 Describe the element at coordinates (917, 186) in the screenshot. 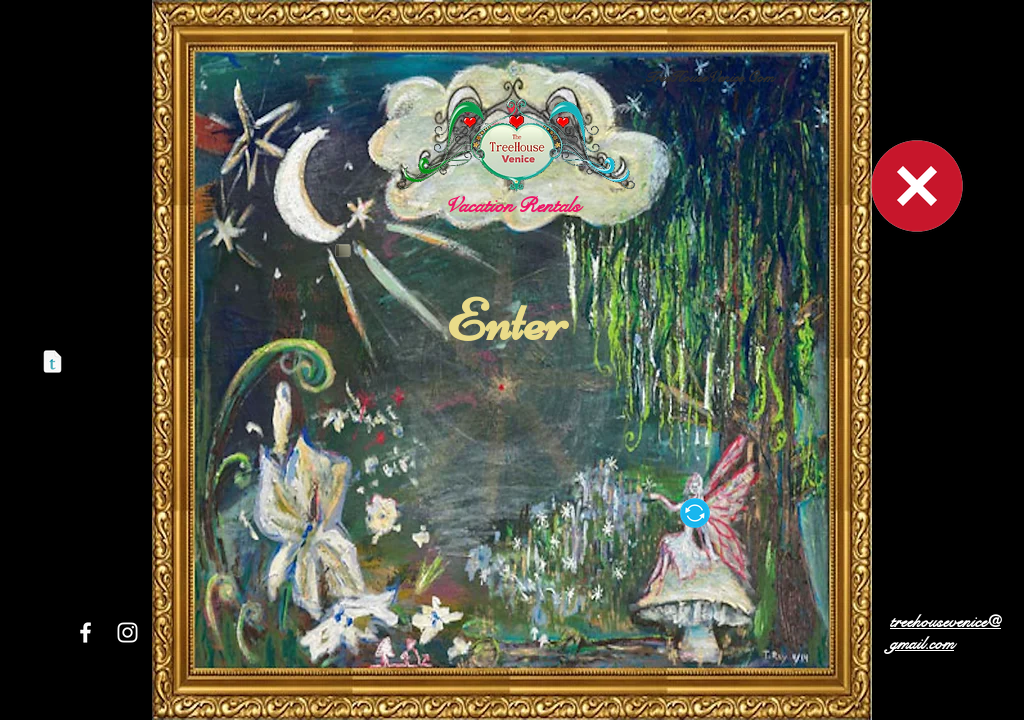

I see `close the current window` at that location.